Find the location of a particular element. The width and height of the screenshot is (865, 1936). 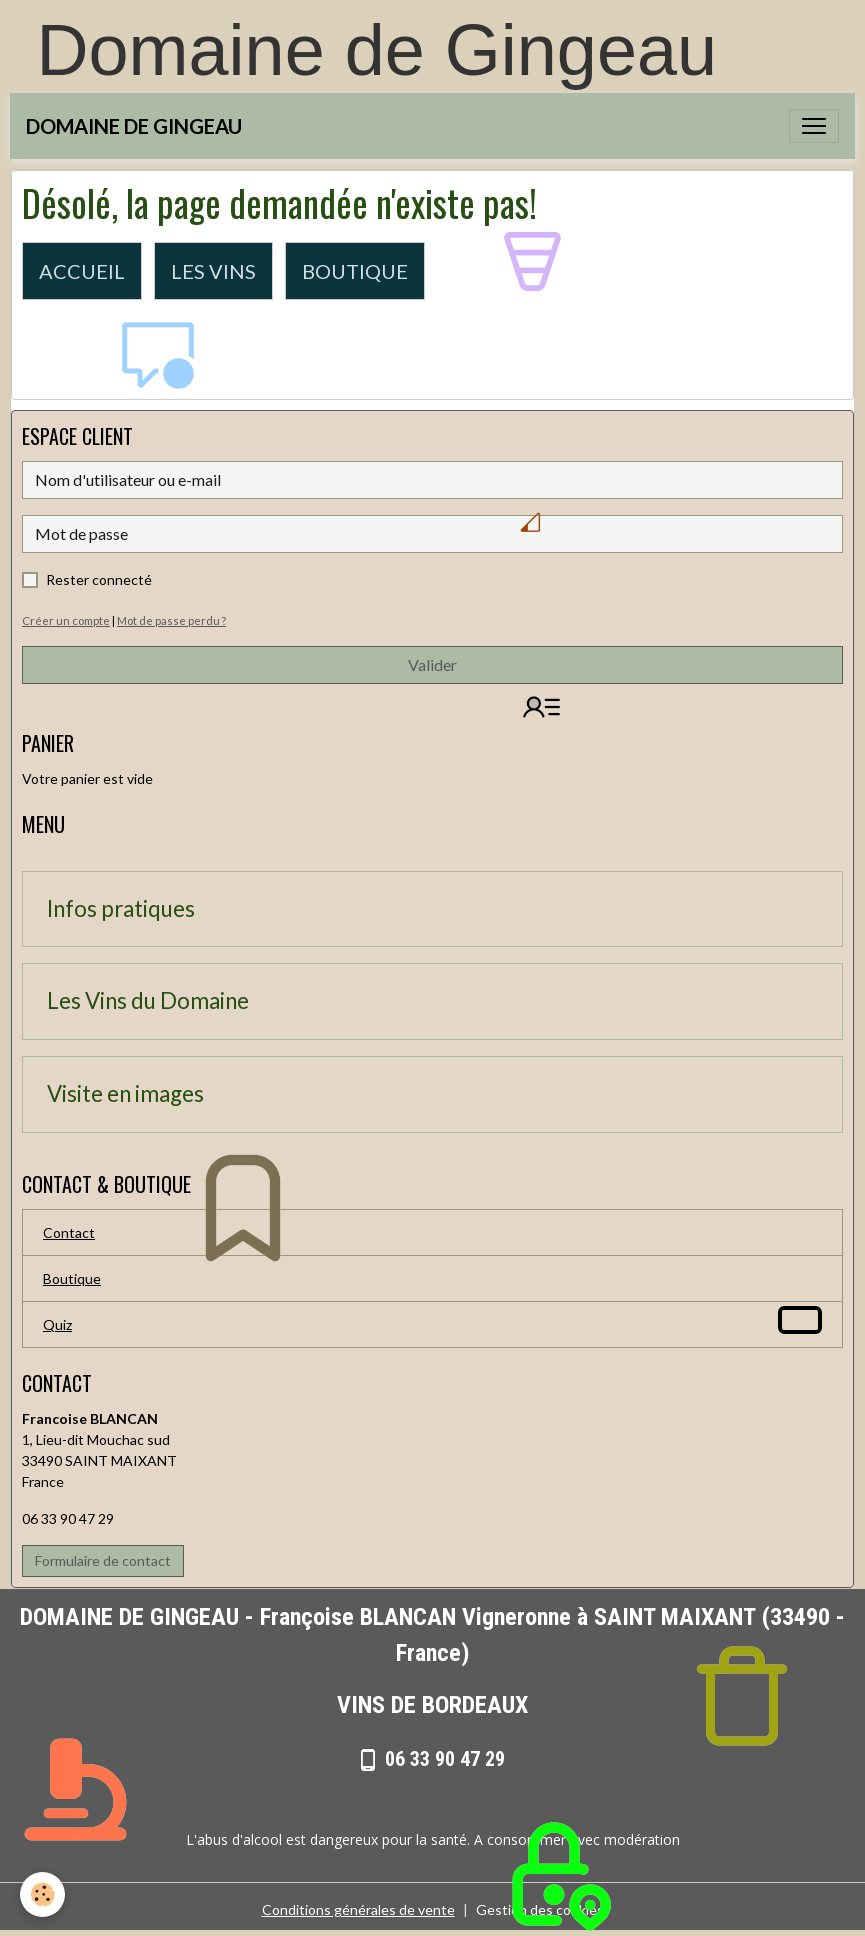

access scientific or laboratory tools is located at coordinates (75, 1789).